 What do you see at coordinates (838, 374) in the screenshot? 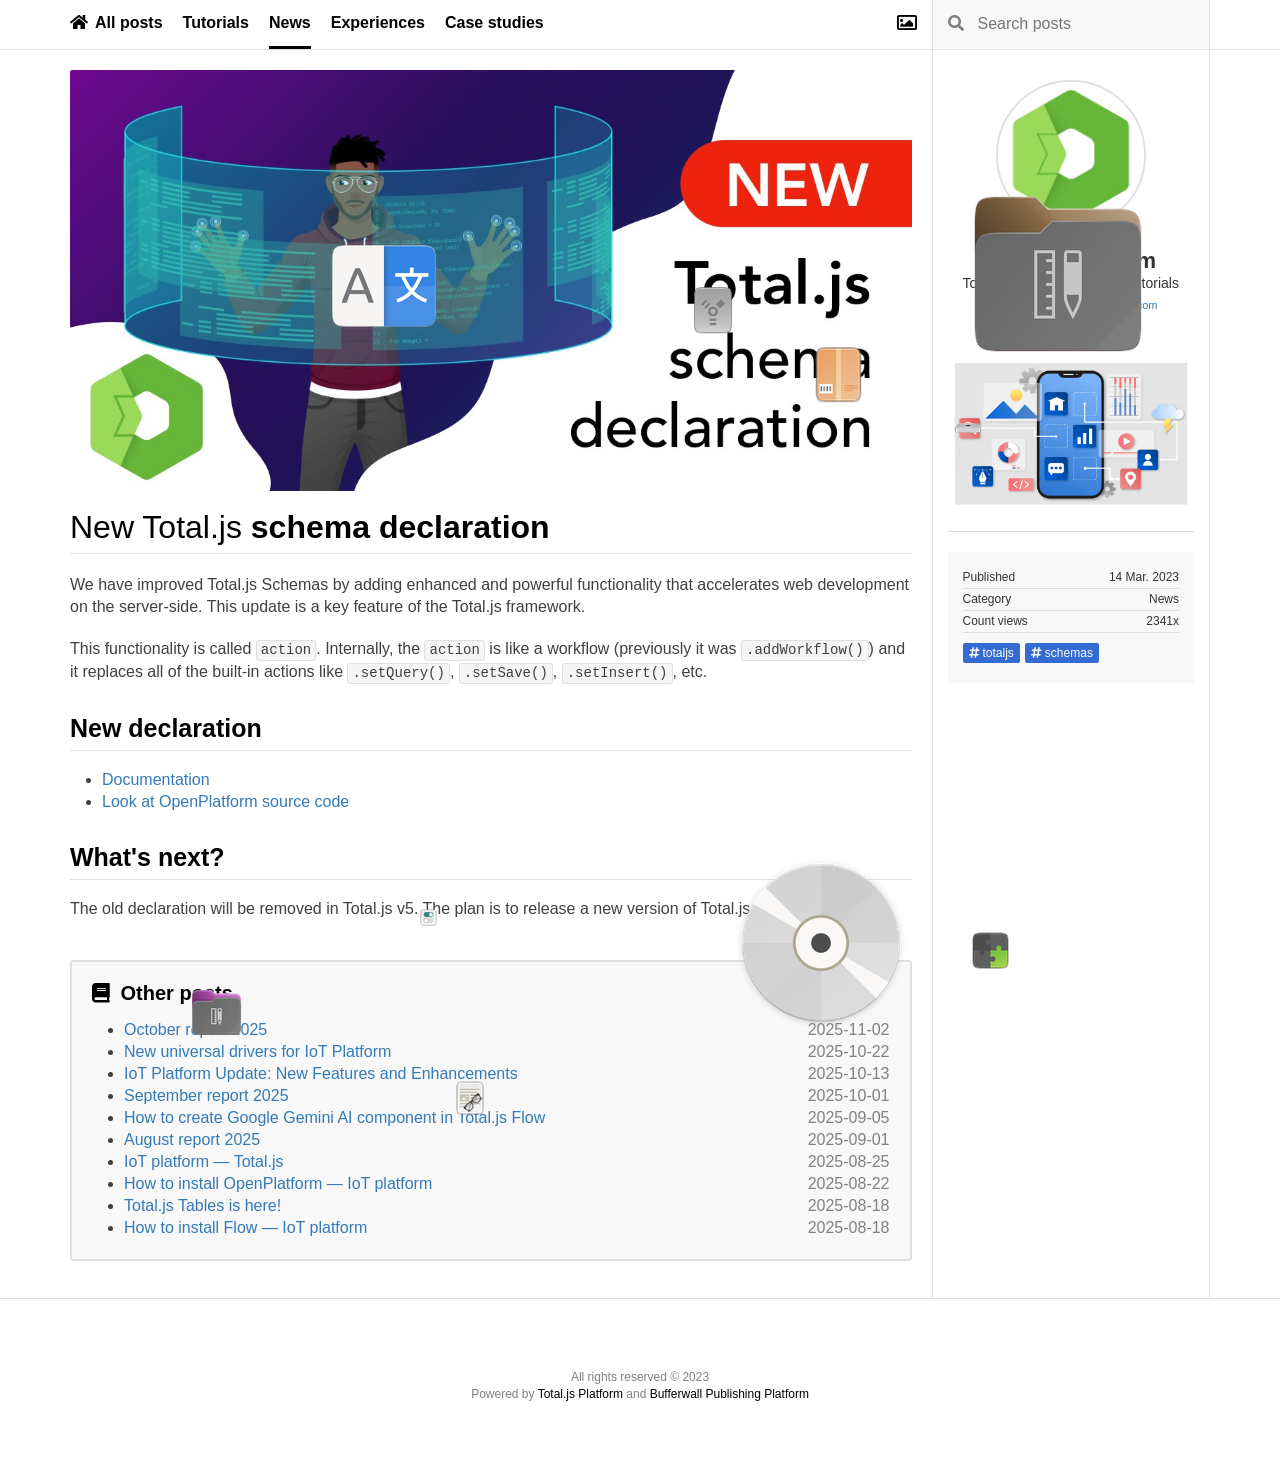
I see `open package manager application` at bounding box center [838, 374].